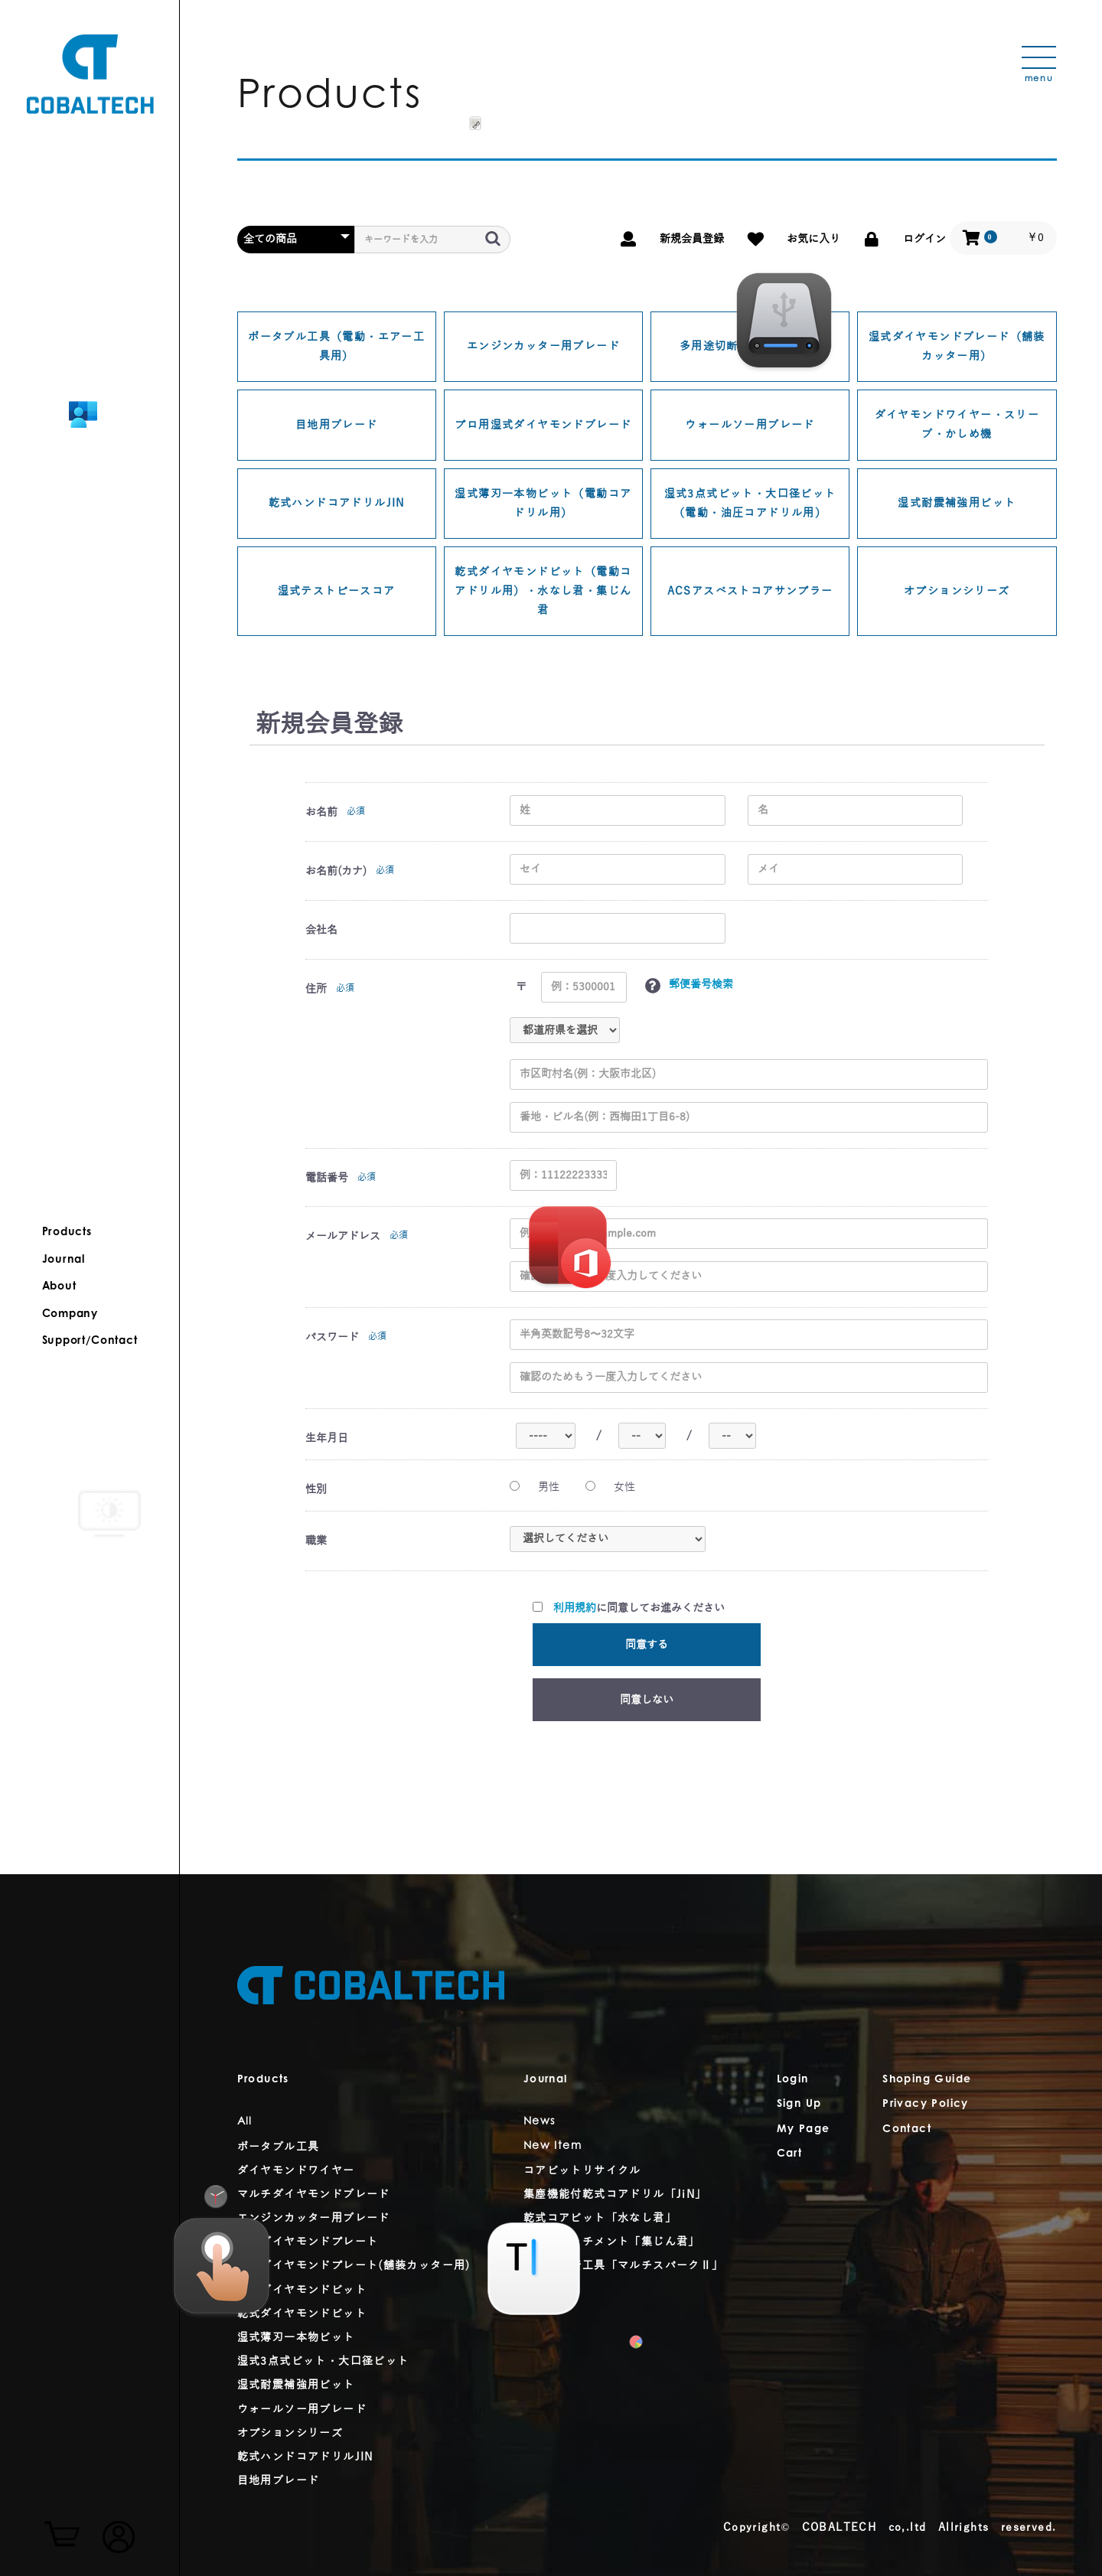  Describe the element at coordinates (533, 2268) in the screenshot. I see `open text editor application` at that location.